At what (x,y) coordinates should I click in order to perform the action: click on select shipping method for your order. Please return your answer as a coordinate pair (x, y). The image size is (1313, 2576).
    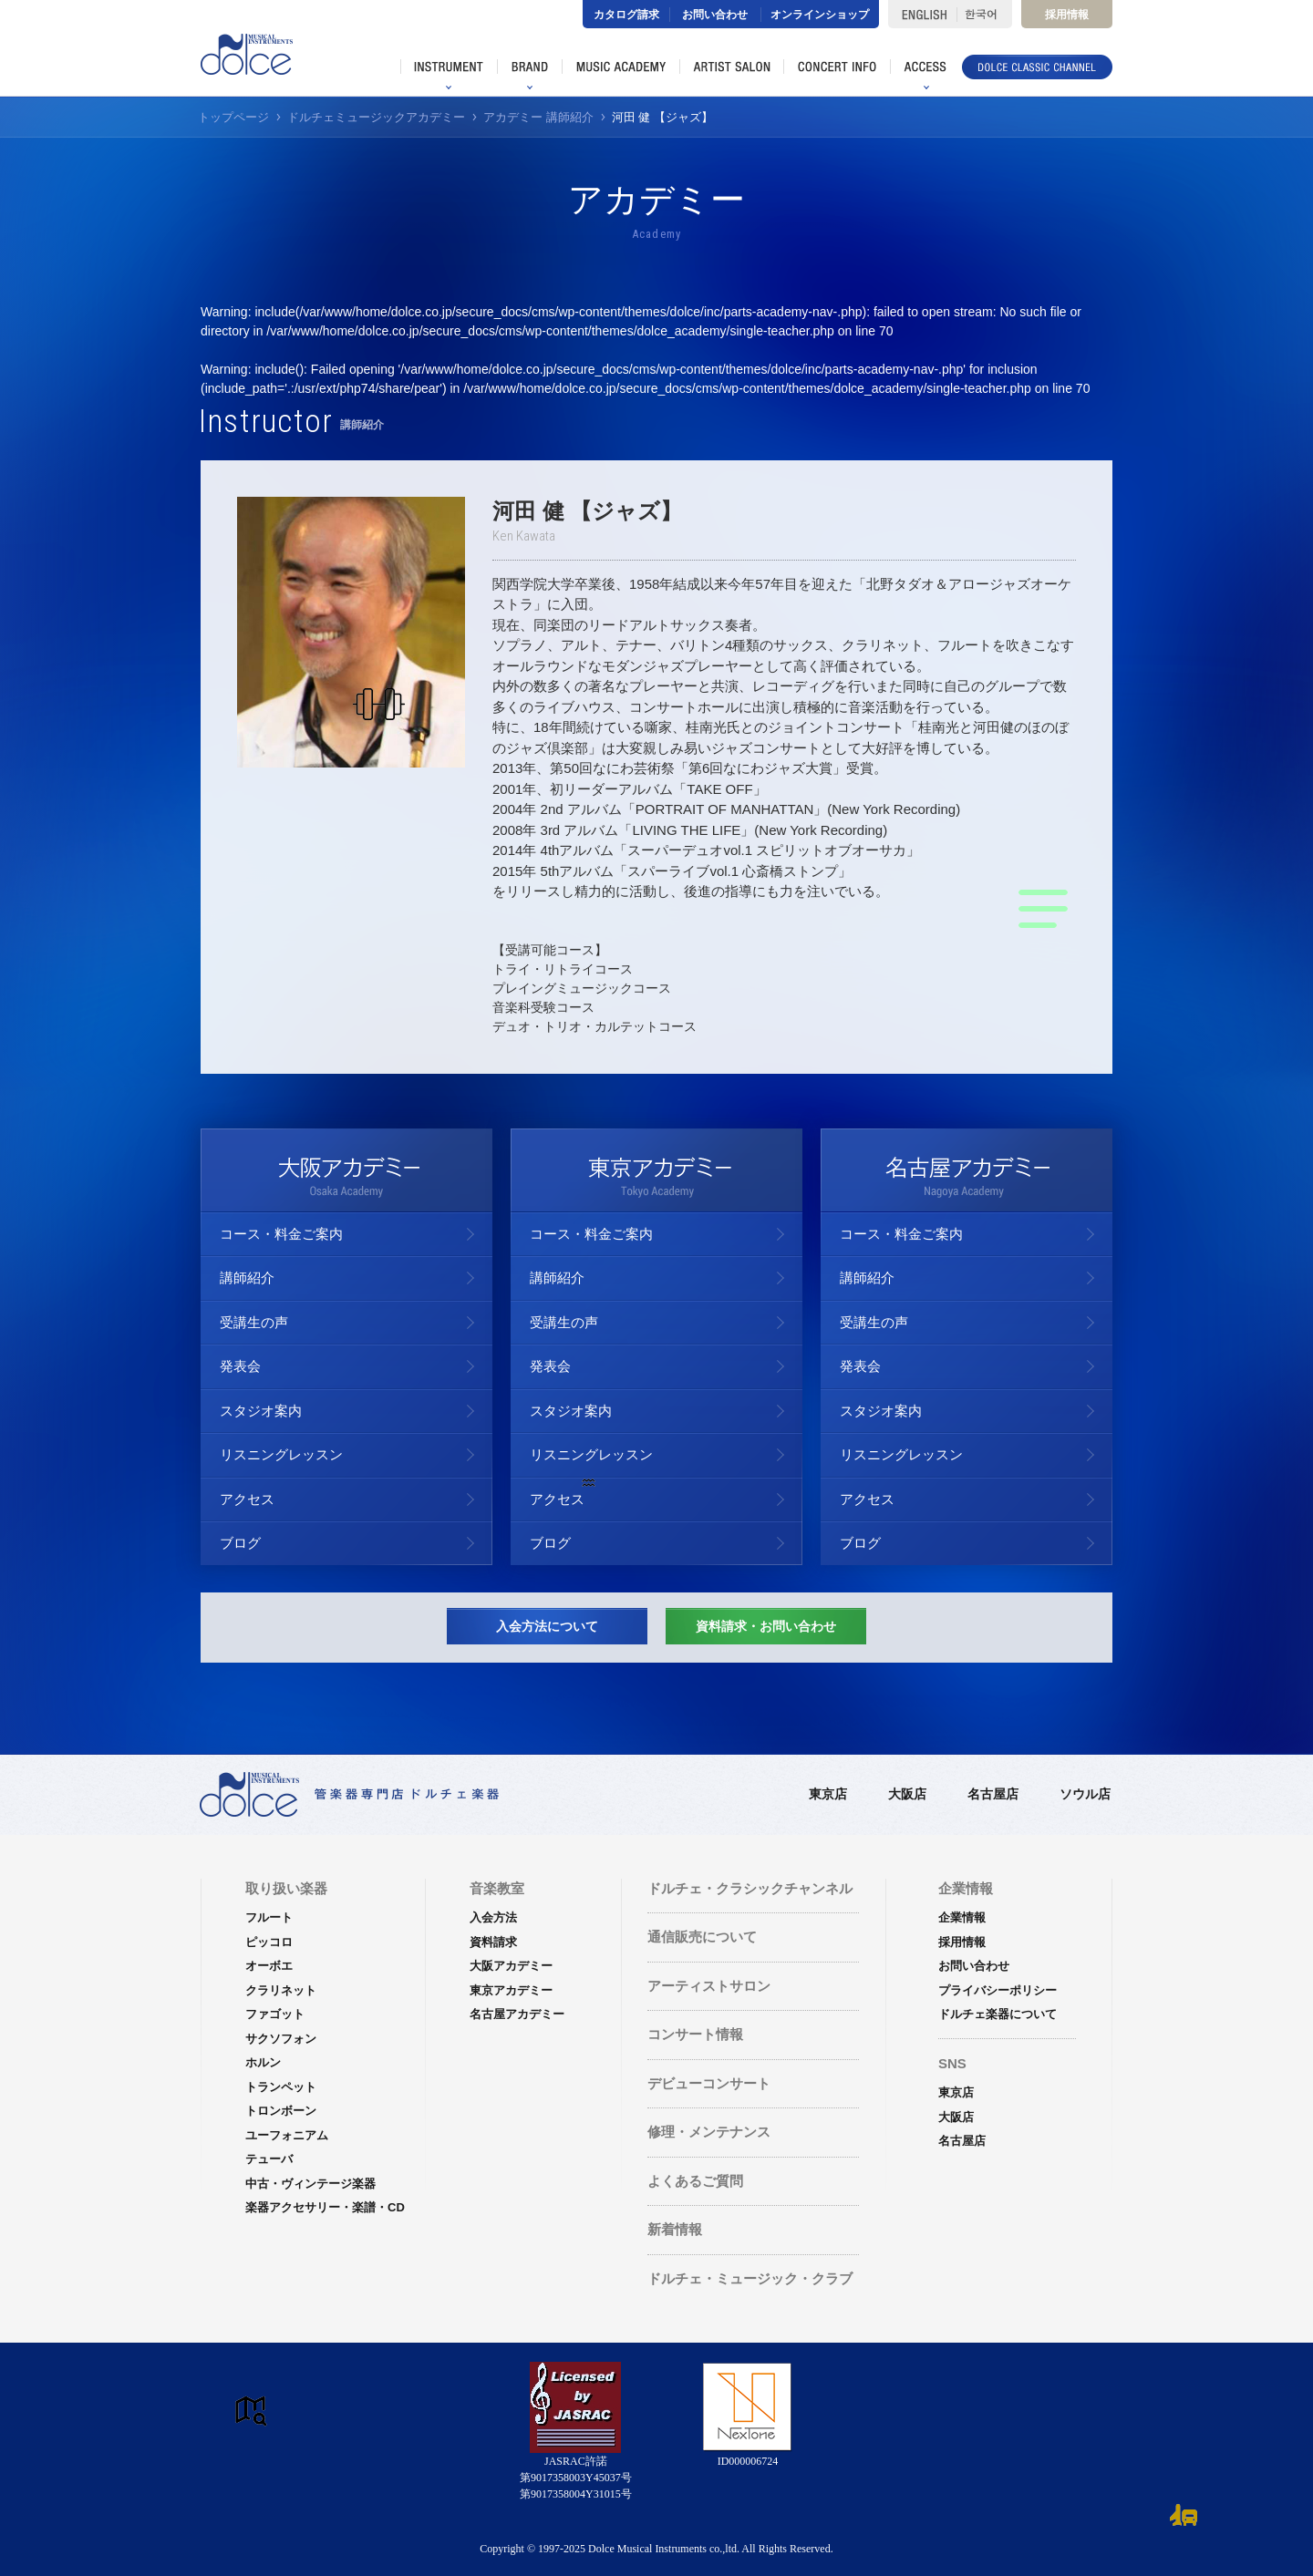
    Looking at the image, I should click on (1184, 2515).